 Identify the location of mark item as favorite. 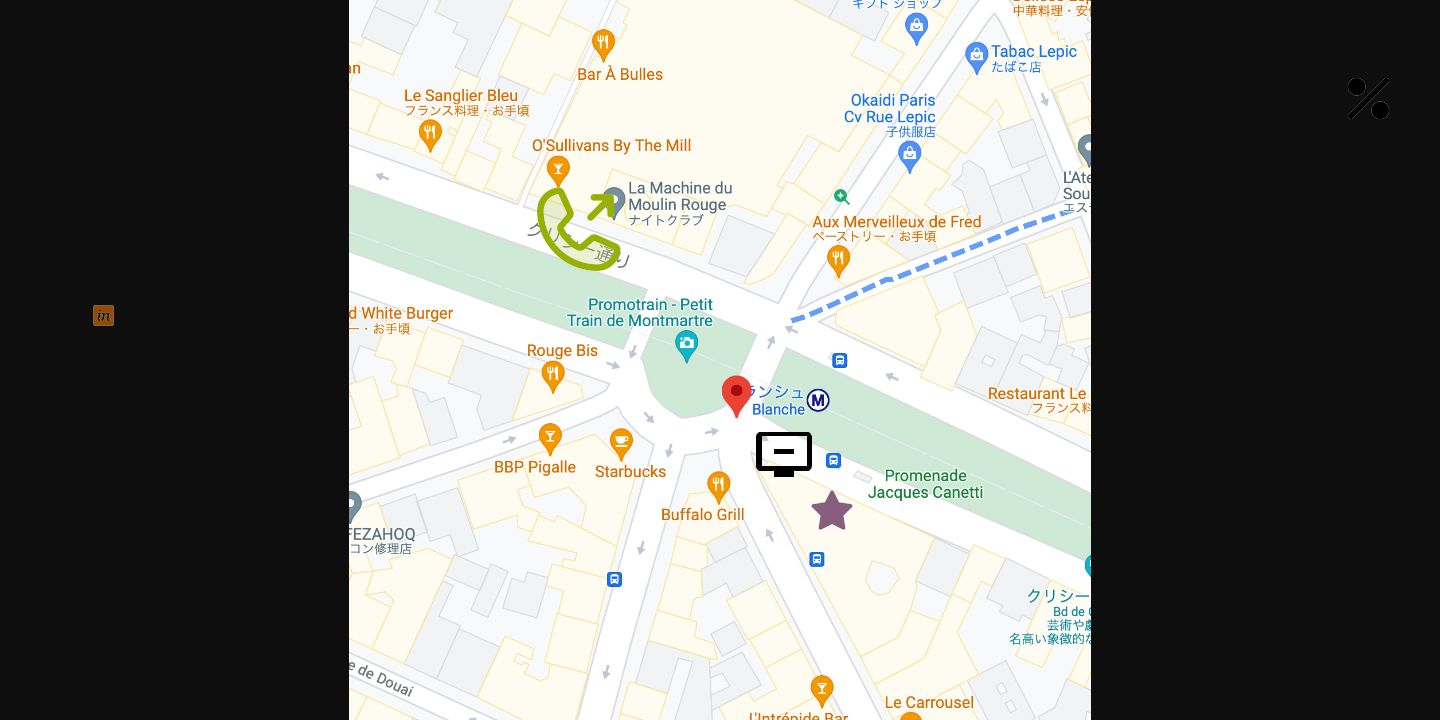
(832, 512).